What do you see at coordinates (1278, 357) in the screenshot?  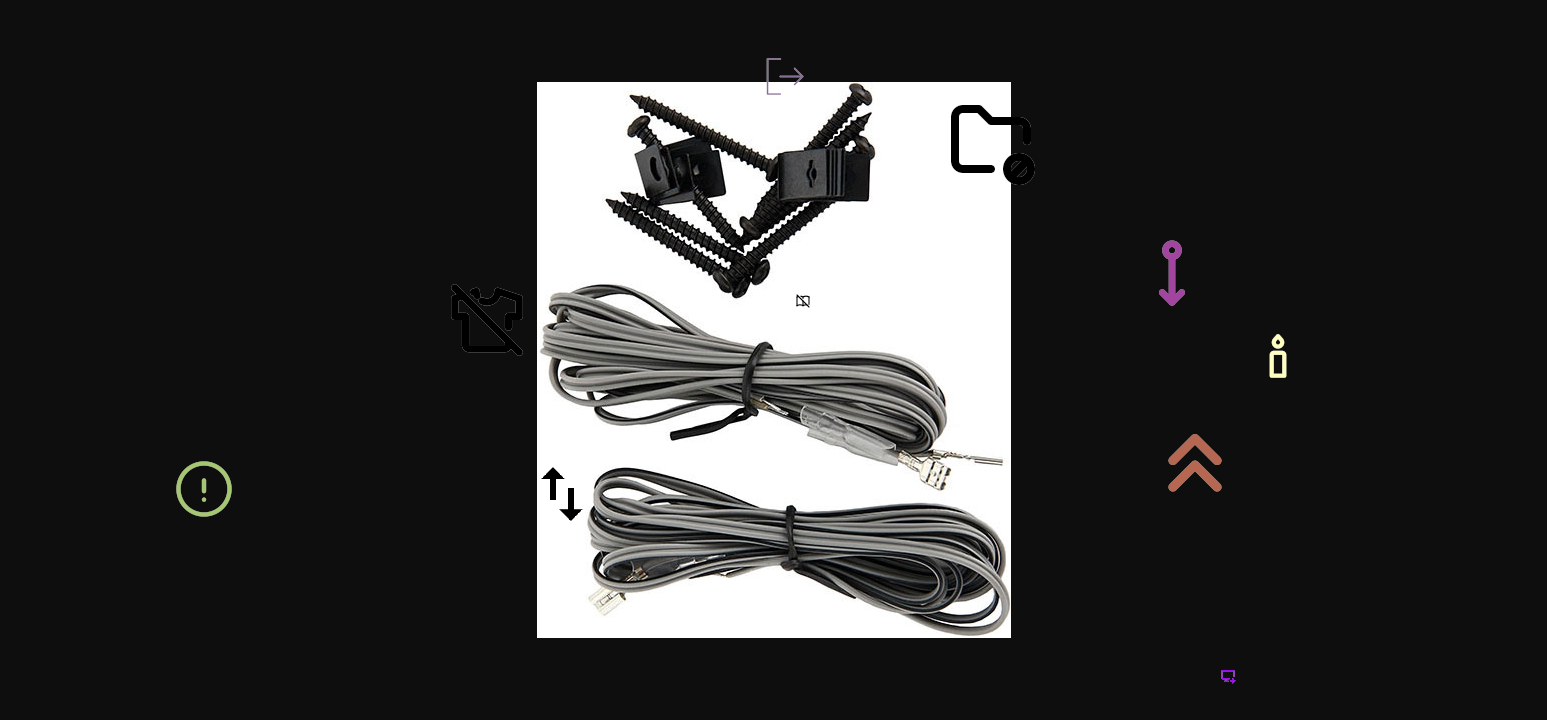 I see `access candle or ambient lighting settings` at bounding box center [1278, 357].